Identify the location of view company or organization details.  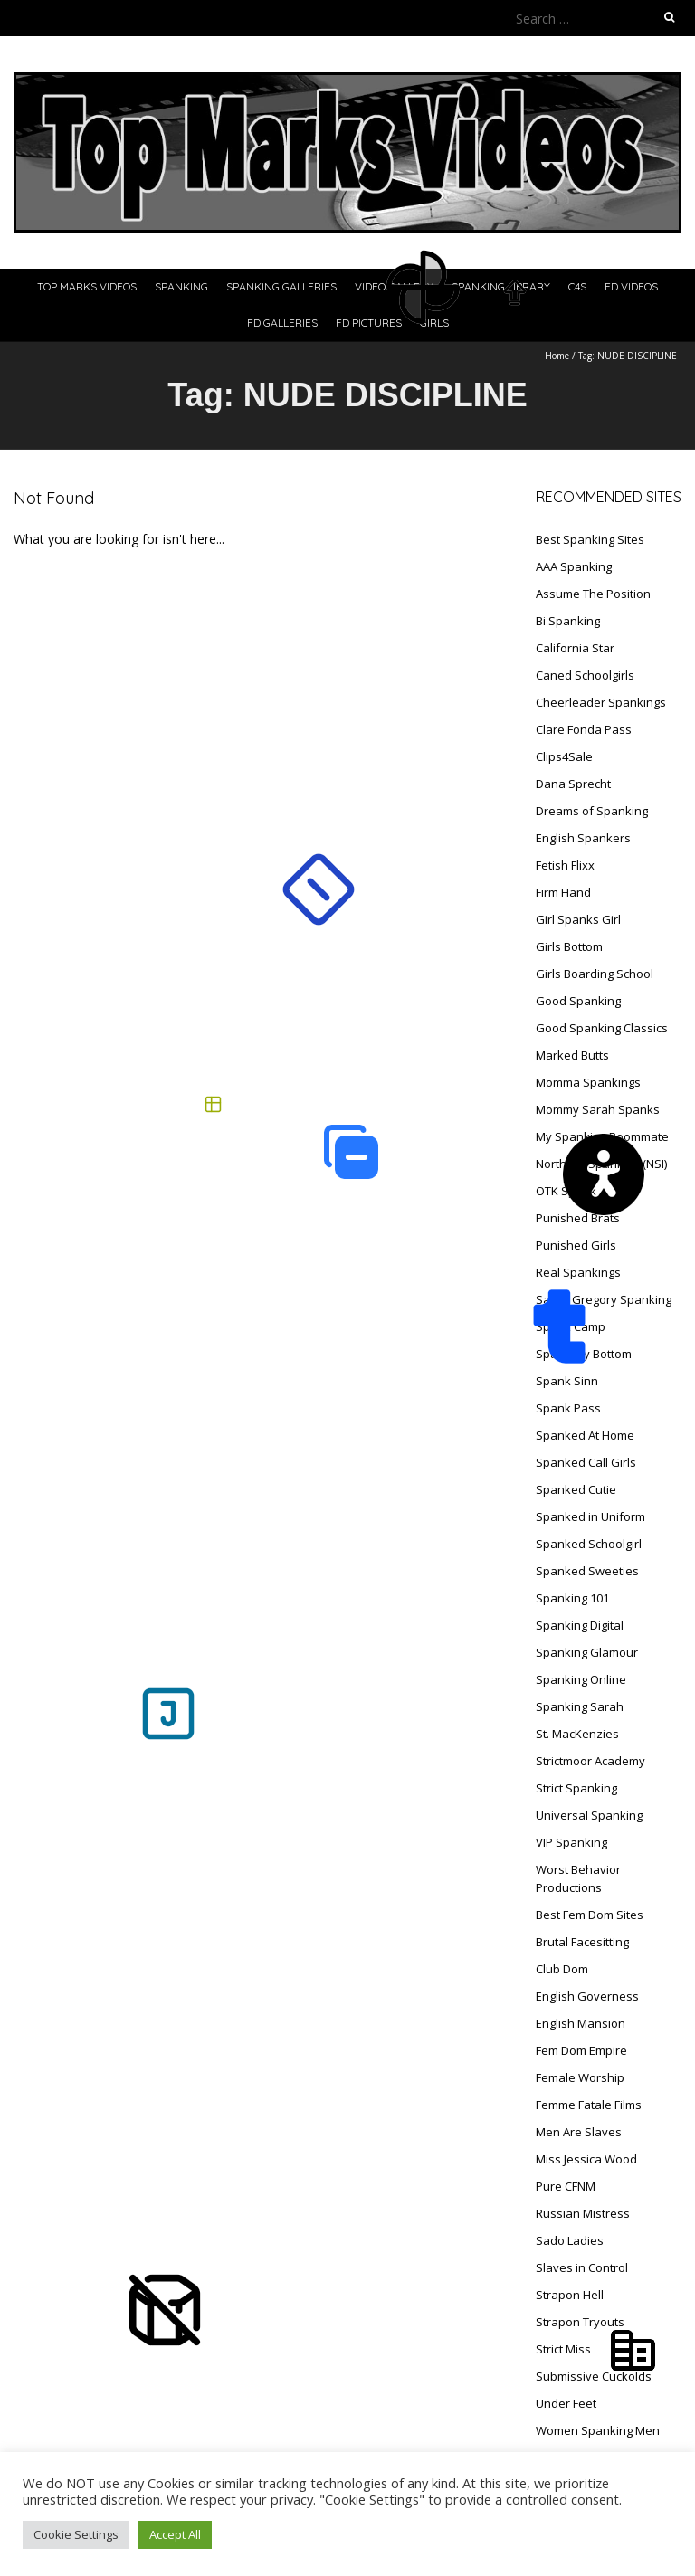
(633, 2350).